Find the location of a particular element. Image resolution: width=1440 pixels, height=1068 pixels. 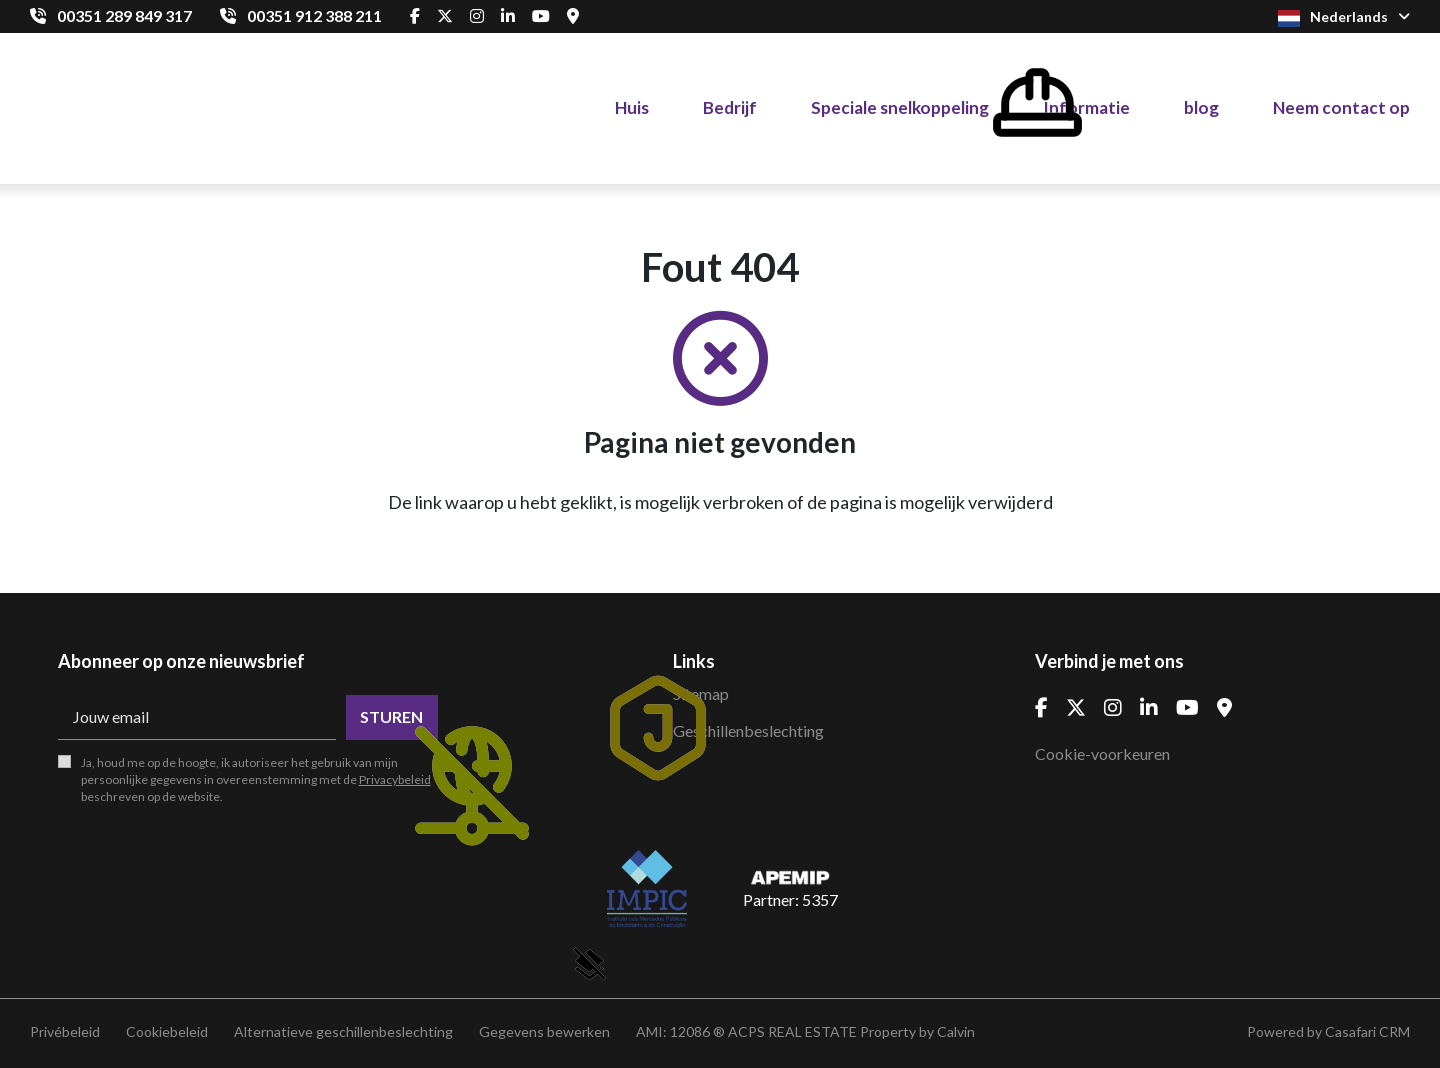

network connection unavailable is located at coordinates (472, 783).